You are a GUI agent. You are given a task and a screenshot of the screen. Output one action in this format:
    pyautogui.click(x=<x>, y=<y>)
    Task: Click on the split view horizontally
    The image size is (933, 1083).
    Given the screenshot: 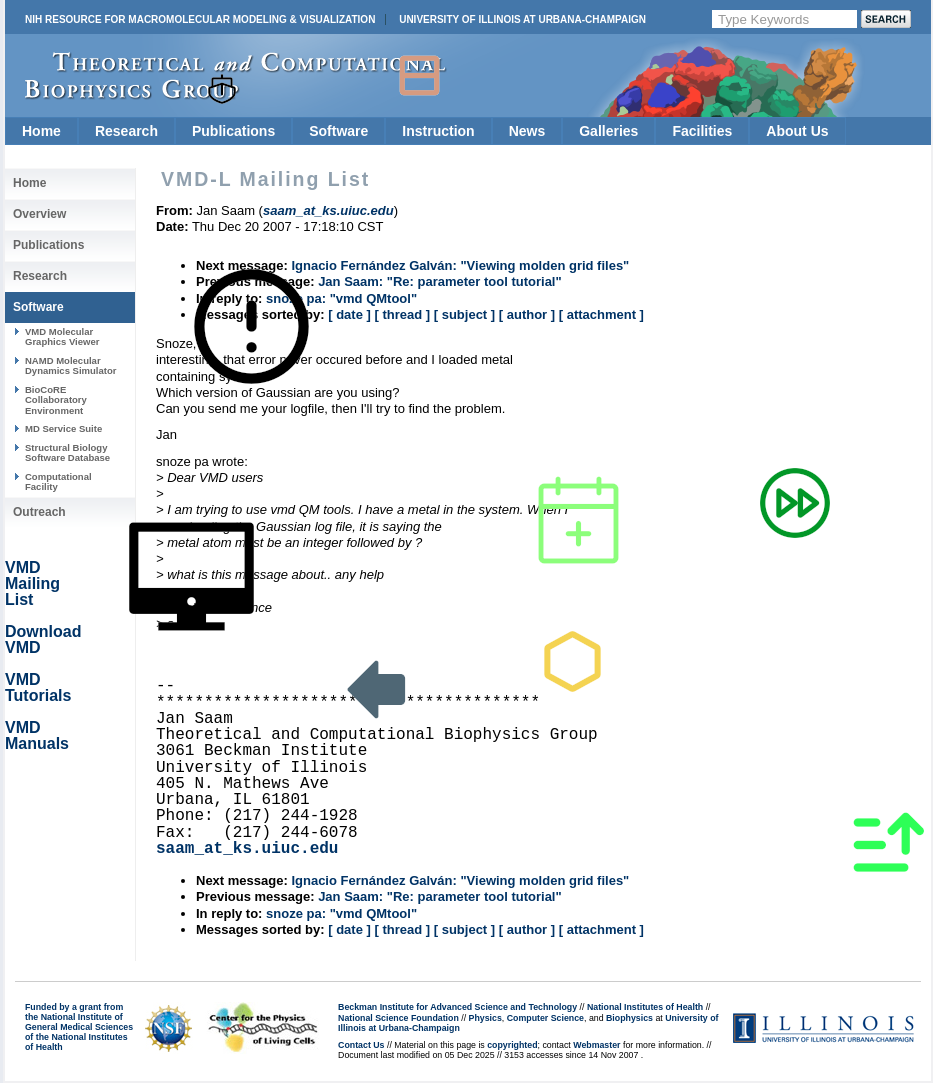 What is the action you would take?
    pyautogui.click(x=419, y=75)
    